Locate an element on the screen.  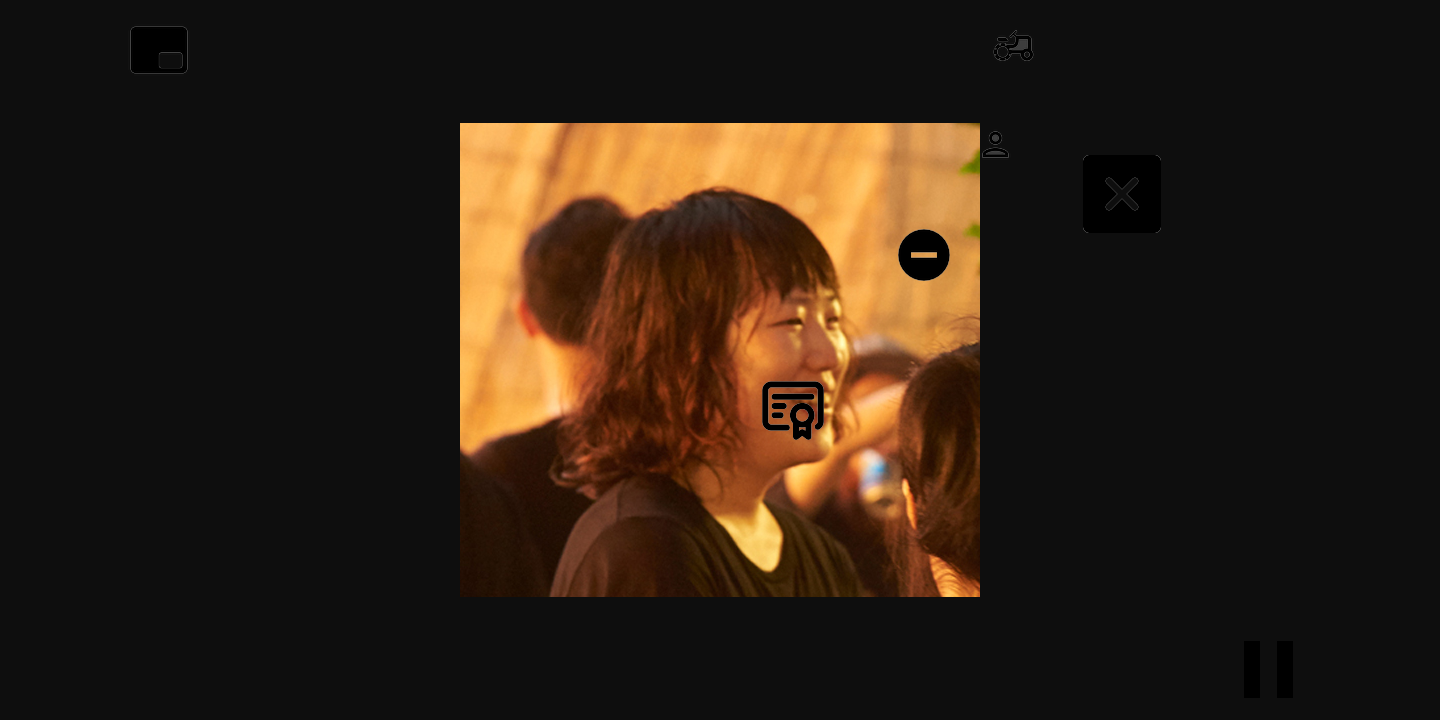
close or dismiss a modal window is located at coordinates (1122, 194).